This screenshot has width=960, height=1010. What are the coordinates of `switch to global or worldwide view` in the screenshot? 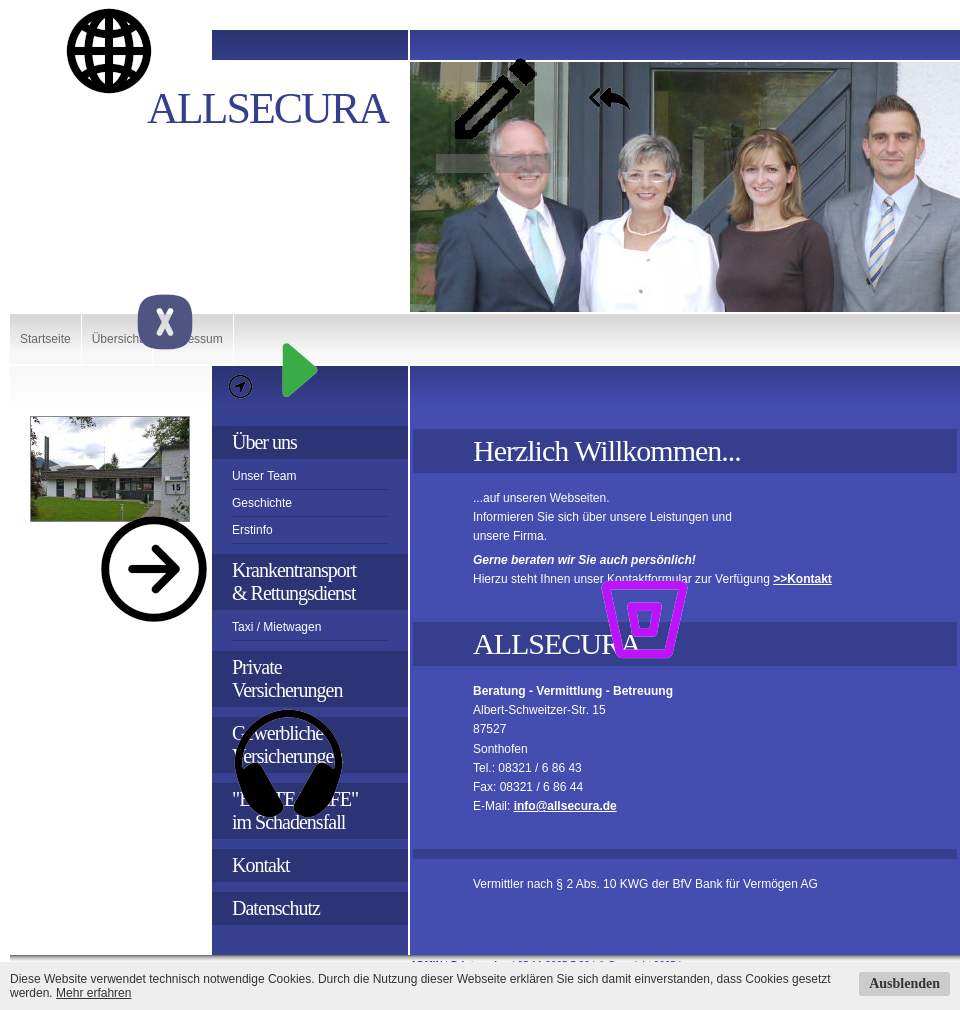 It's located at (109, 51).